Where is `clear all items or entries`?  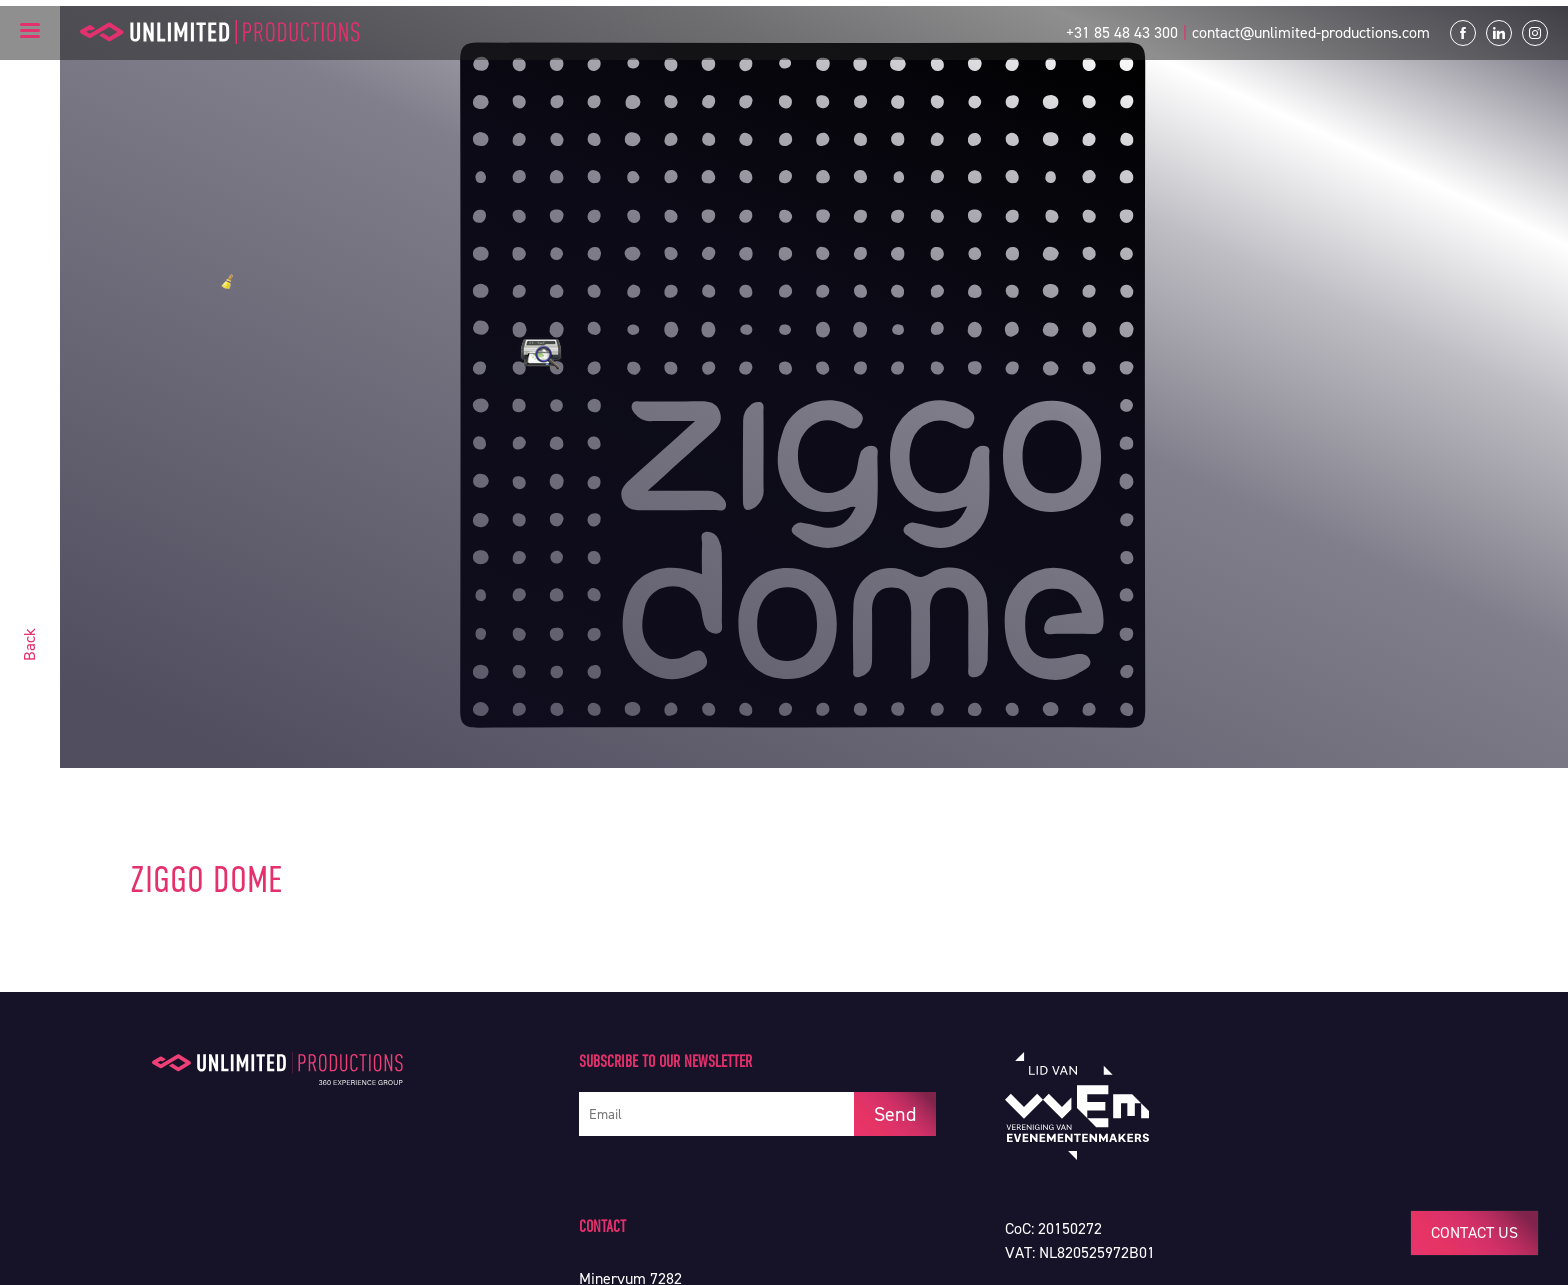 clear all items or entries is located at coordinates (228, 282).